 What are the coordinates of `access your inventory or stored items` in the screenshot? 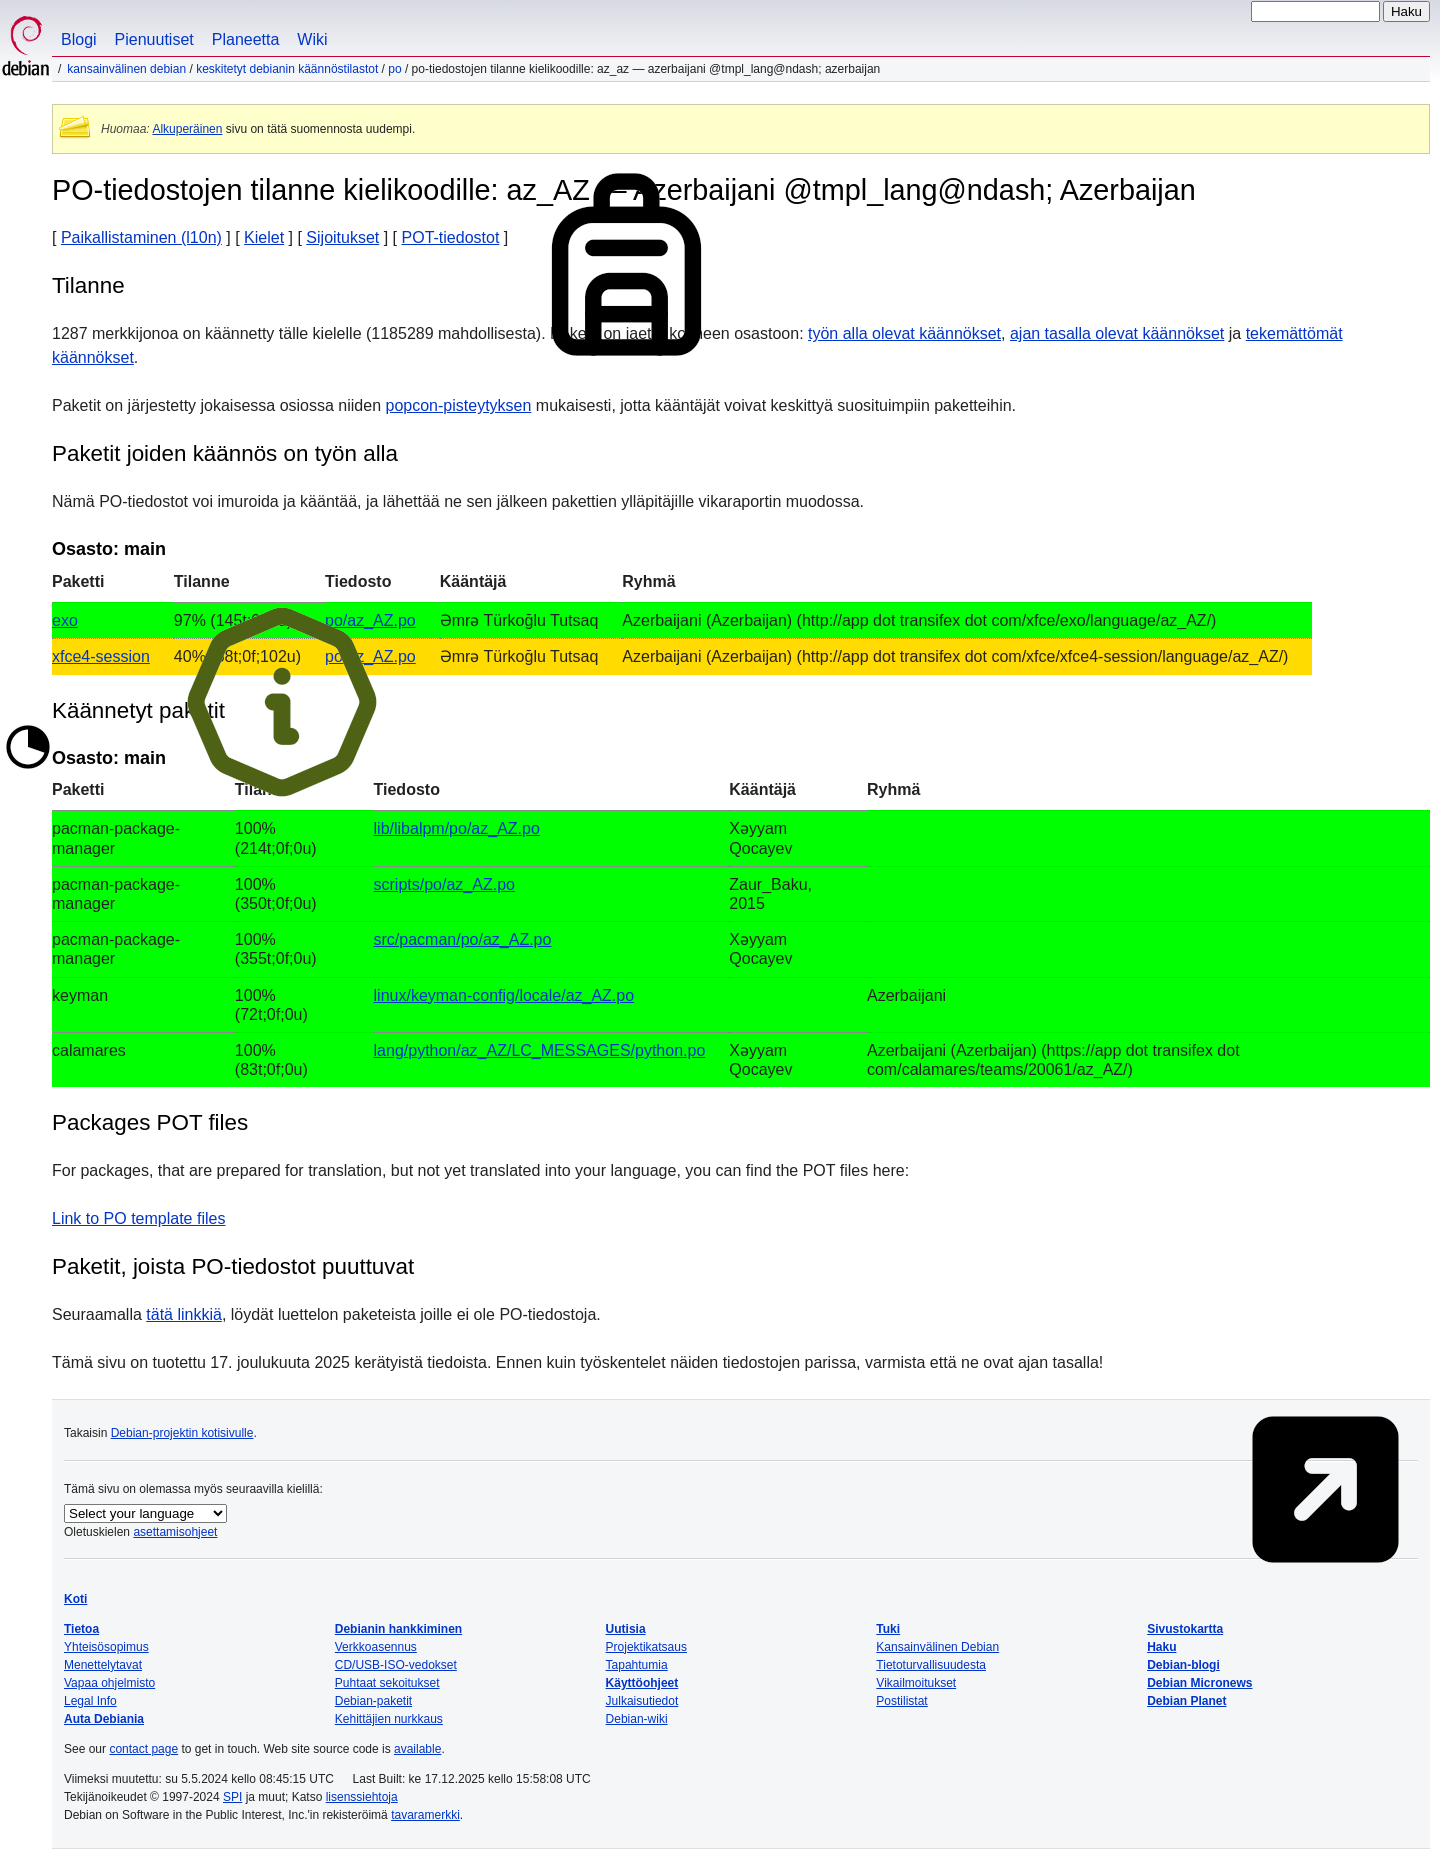 It's located at (626, 264).